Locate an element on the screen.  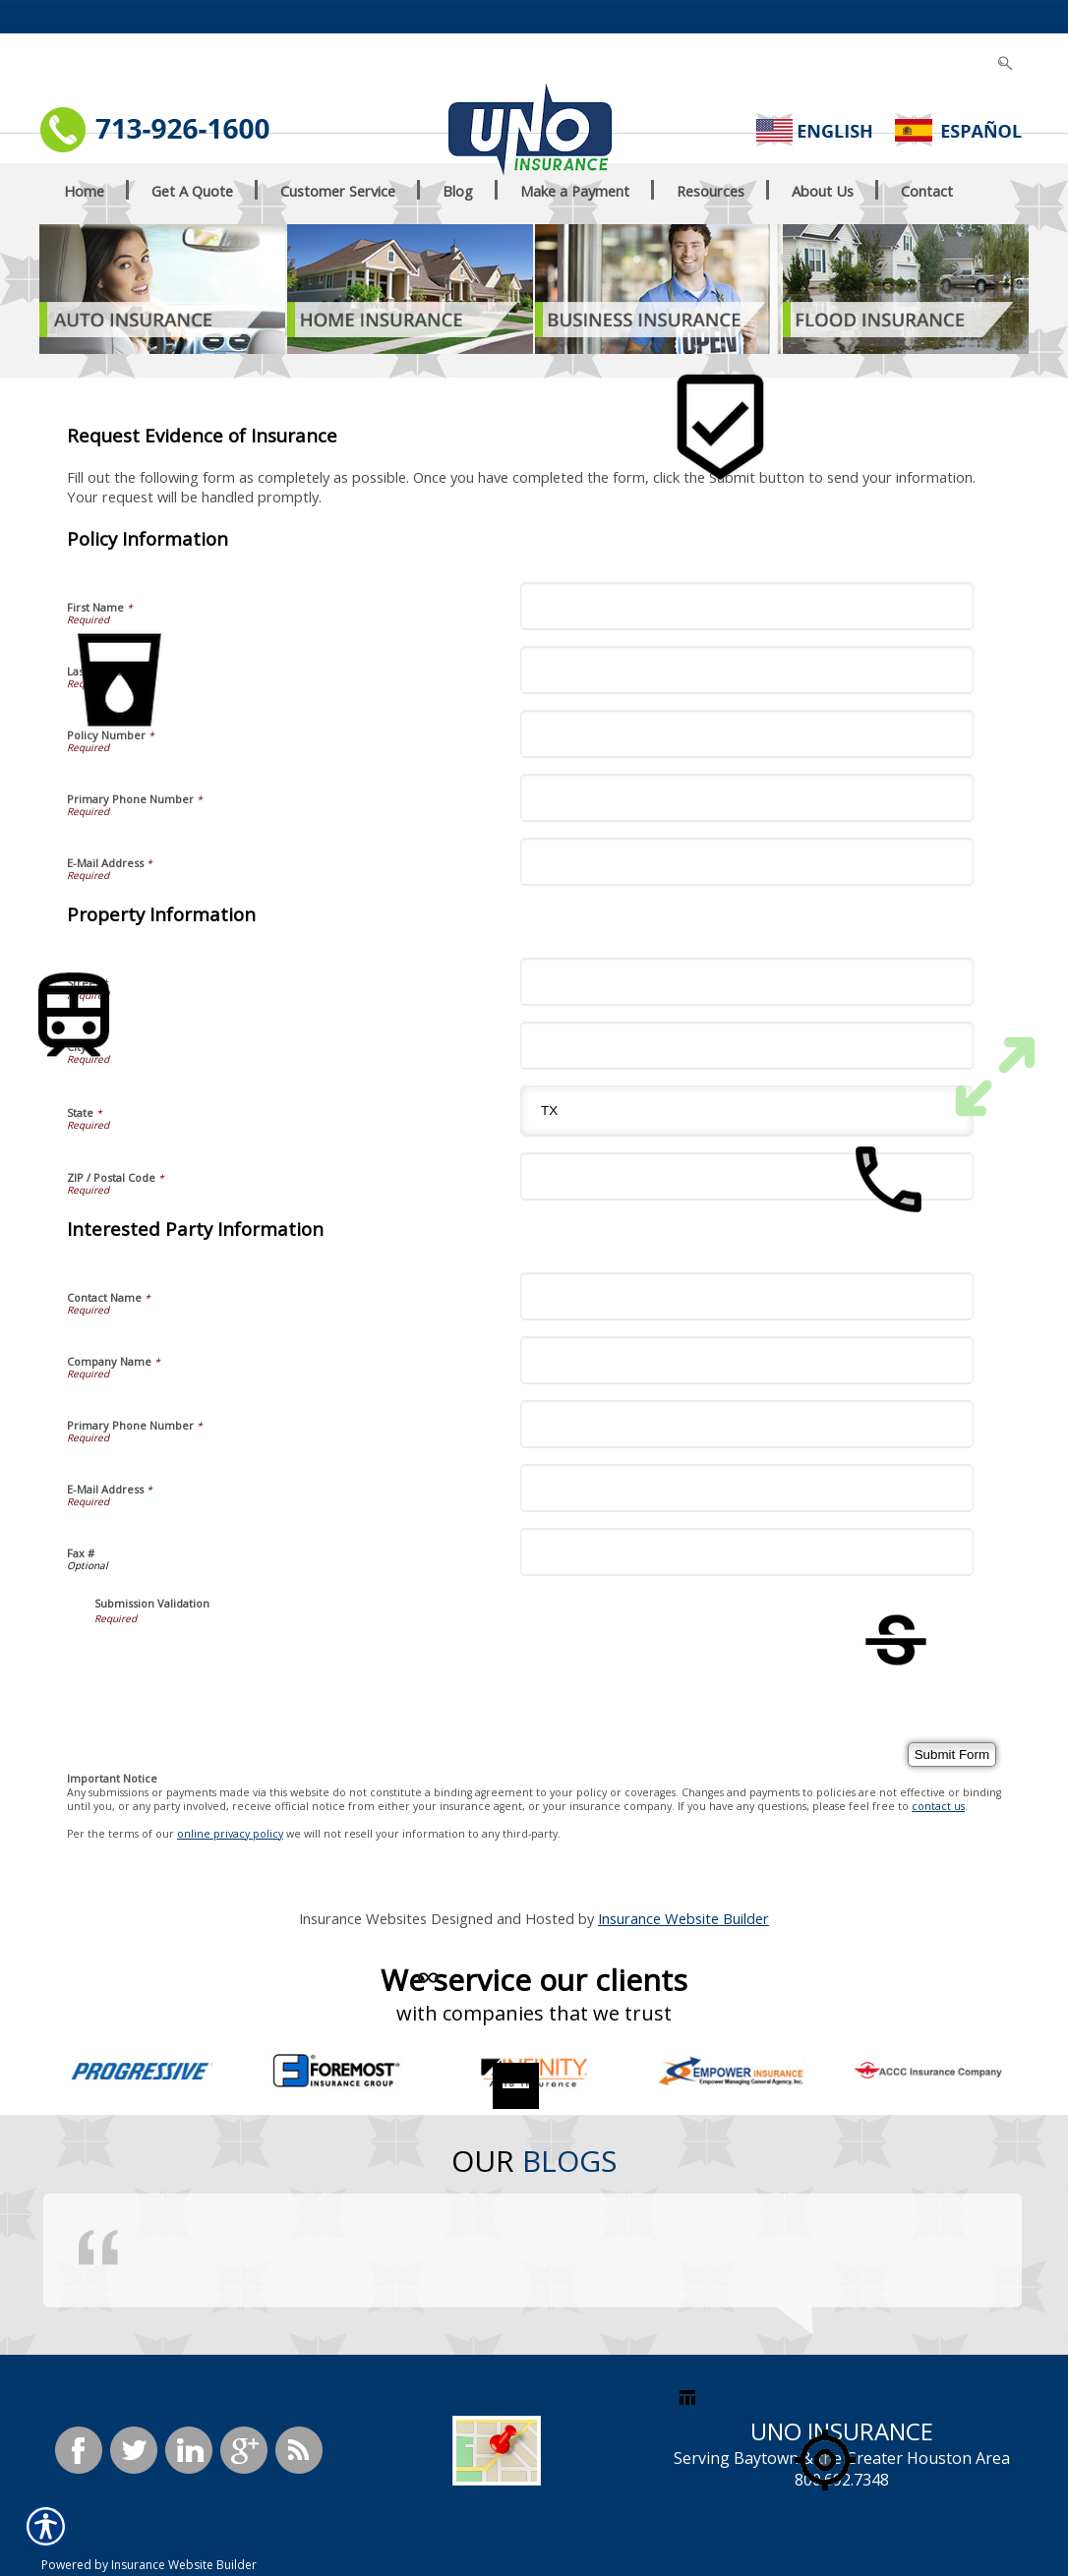
expand to full screen is located at coordinates (995, 1077).